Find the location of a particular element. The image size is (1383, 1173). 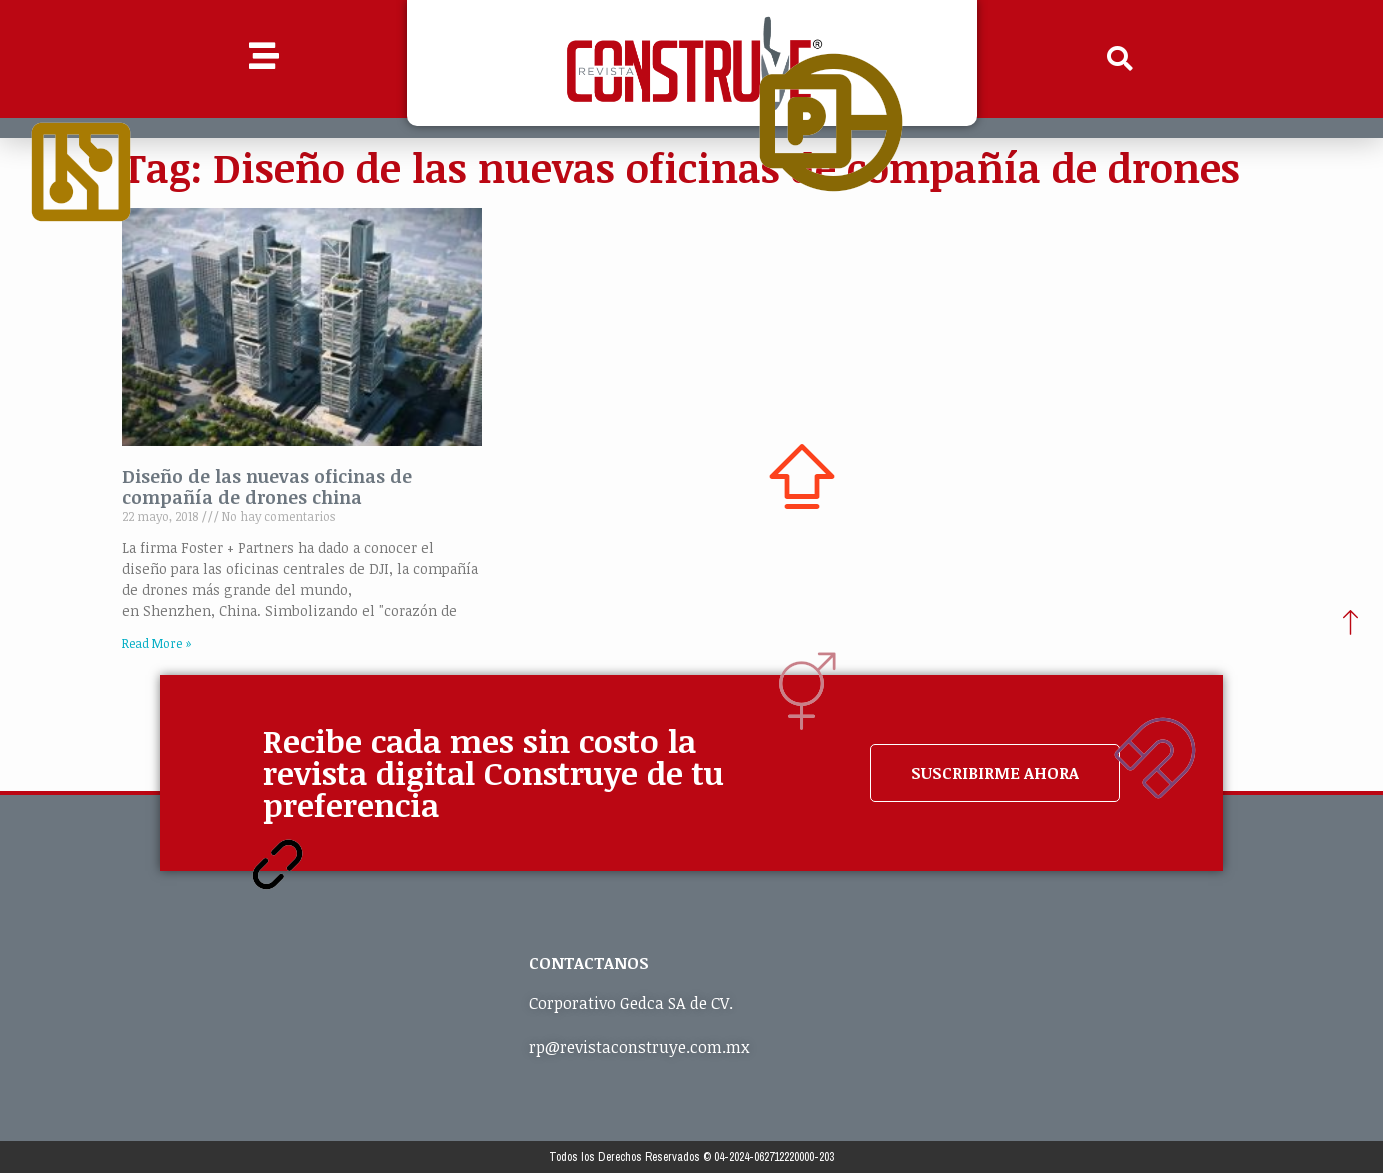

select intersex gender identity option is located at coordinates (804, 689).